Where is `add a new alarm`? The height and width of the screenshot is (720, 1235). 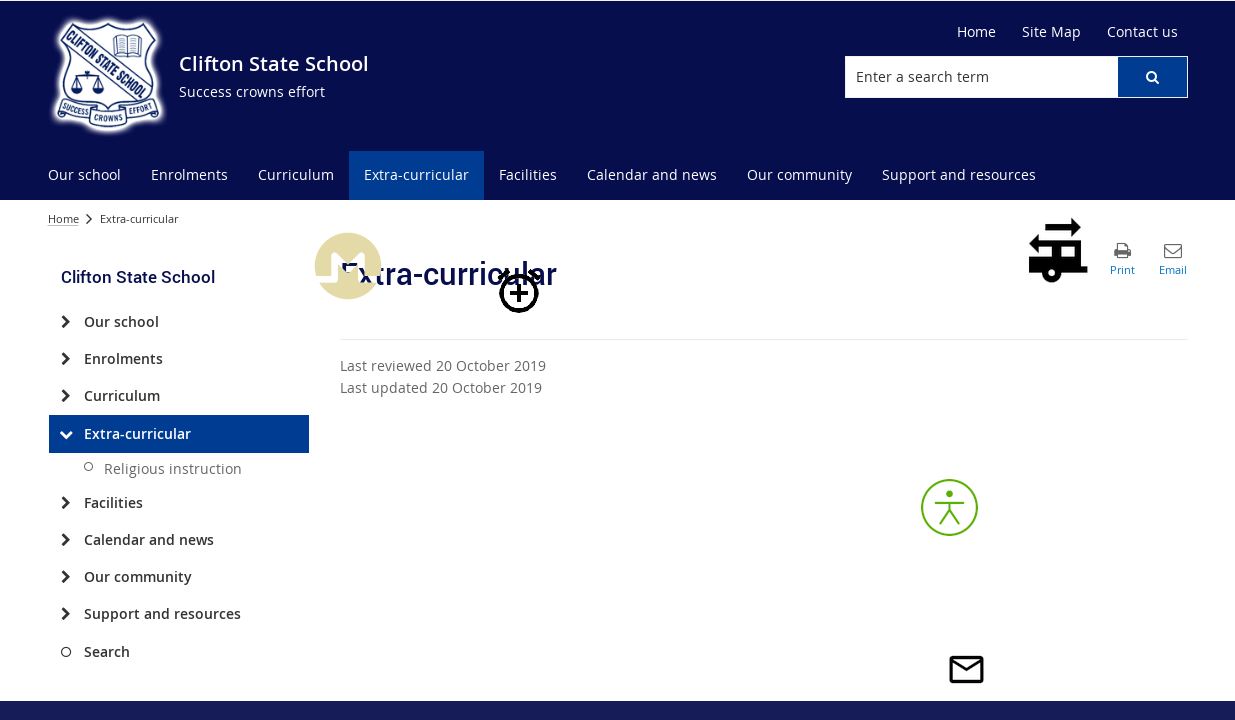
add a new alarm is located at coordinates (519, 291).